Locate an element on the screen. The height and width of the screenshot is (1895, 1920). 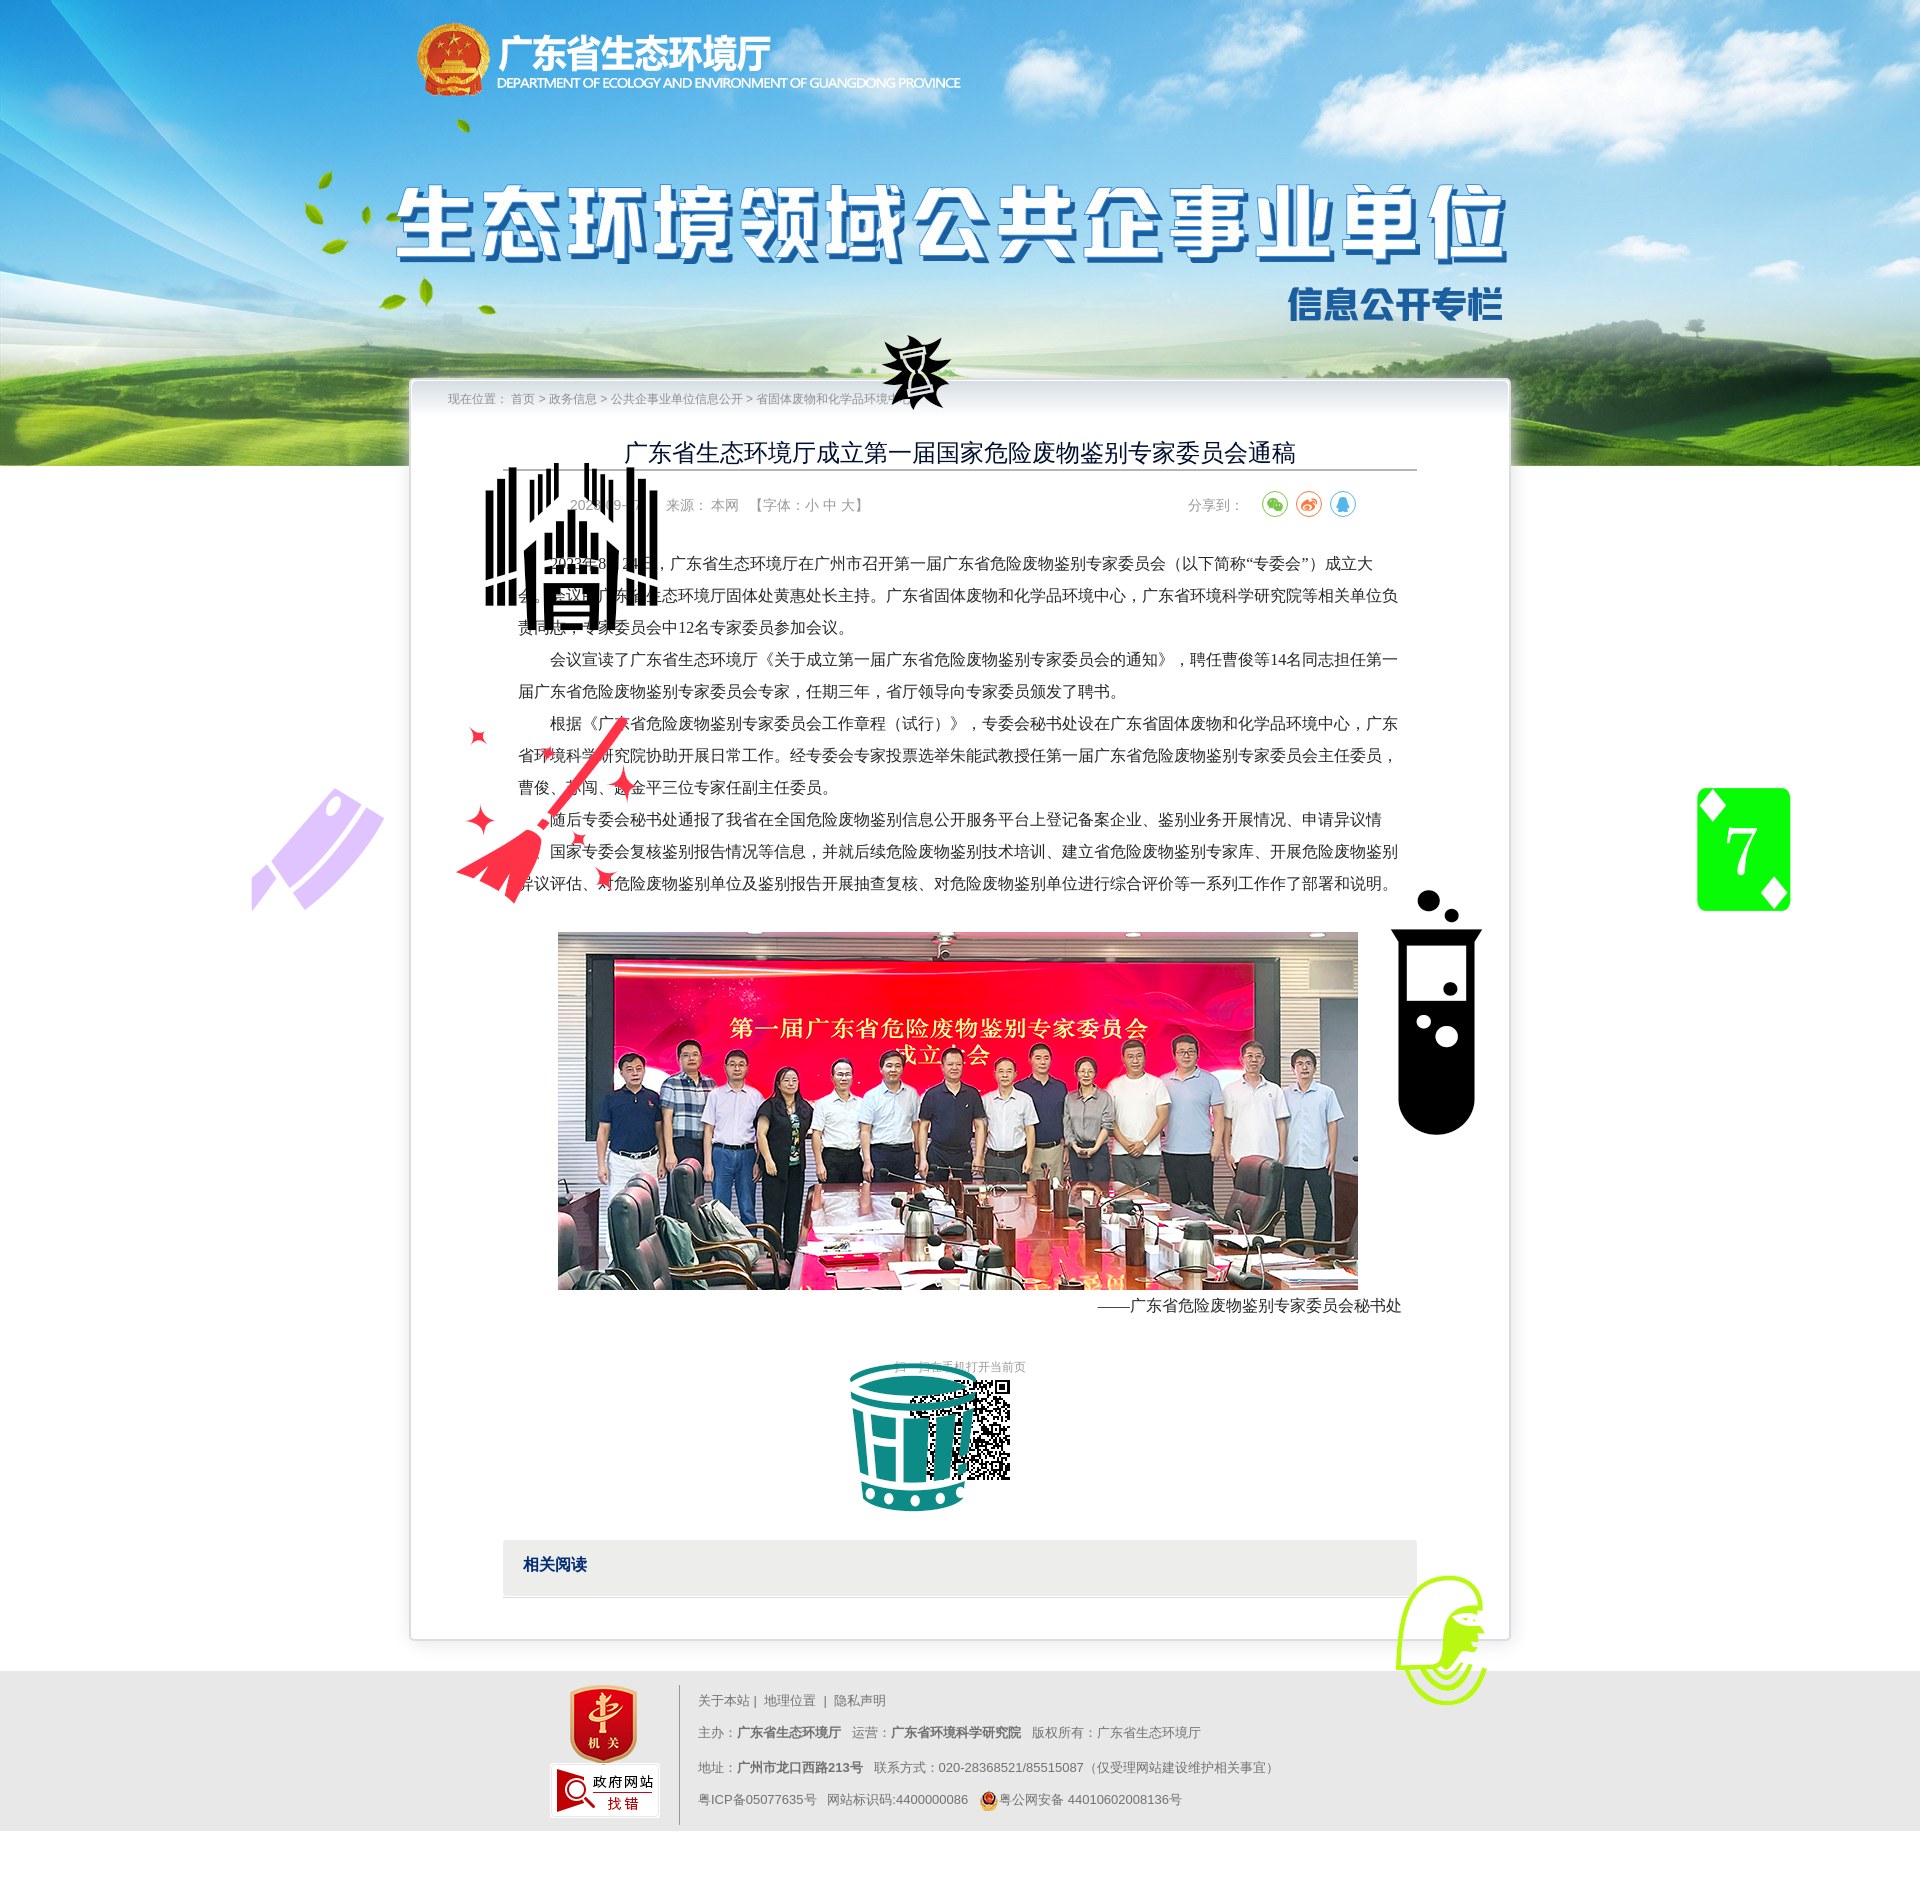
access organ or church music settings is located at coordinates (571, 543).